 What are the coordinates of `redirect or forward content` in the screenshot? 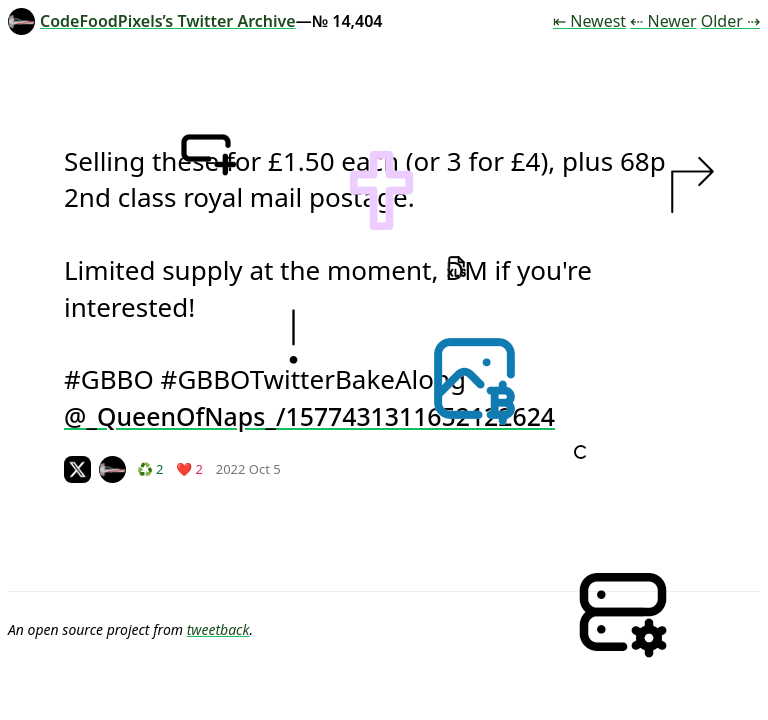 It's located at (688, 185).